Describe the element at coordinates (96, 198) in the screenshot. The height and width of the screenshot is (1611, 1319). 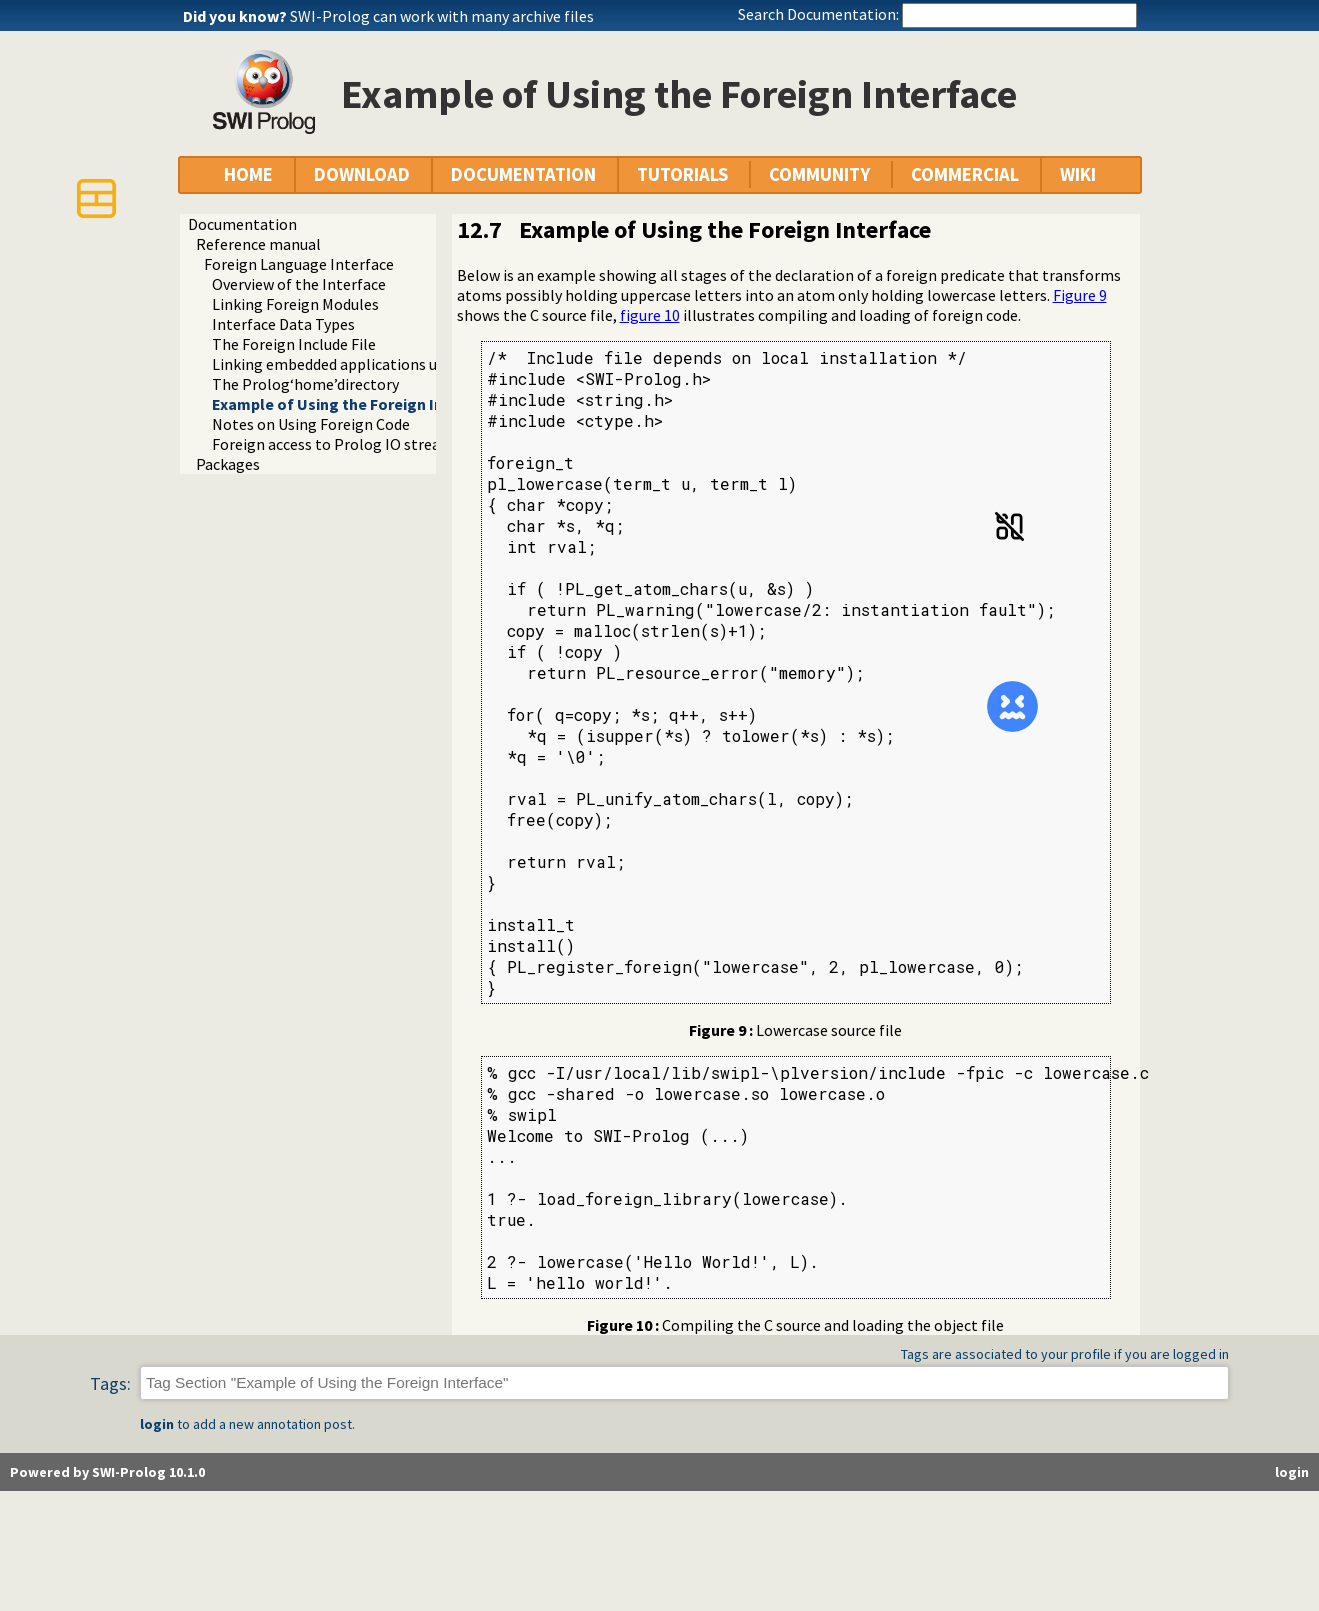
I see `split table cells` at that location.